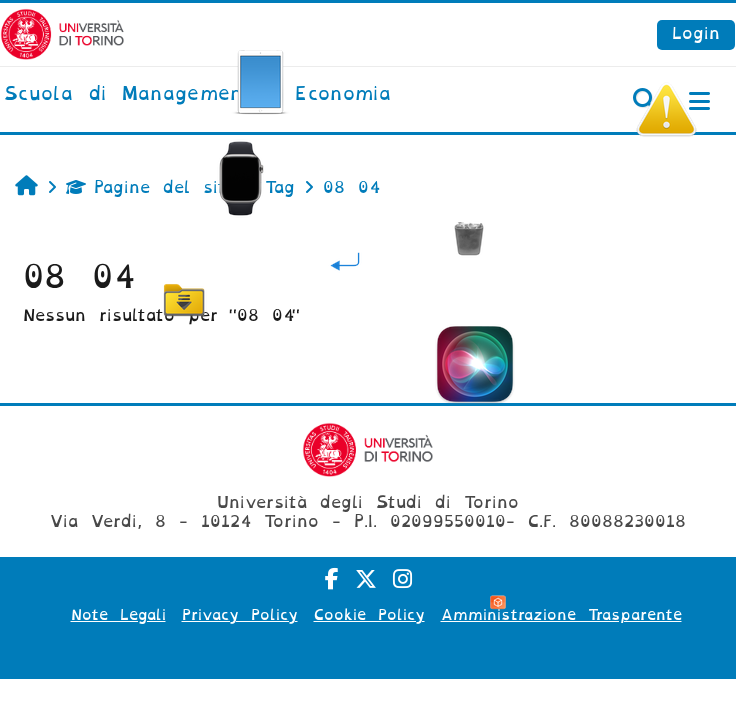 This screenshot has width=736, height=720. What do you see at coordinates (666, 109) in the screenshot?
I see `indicates a warning or caution alert requiring attention` at bounding box center [666, 109].